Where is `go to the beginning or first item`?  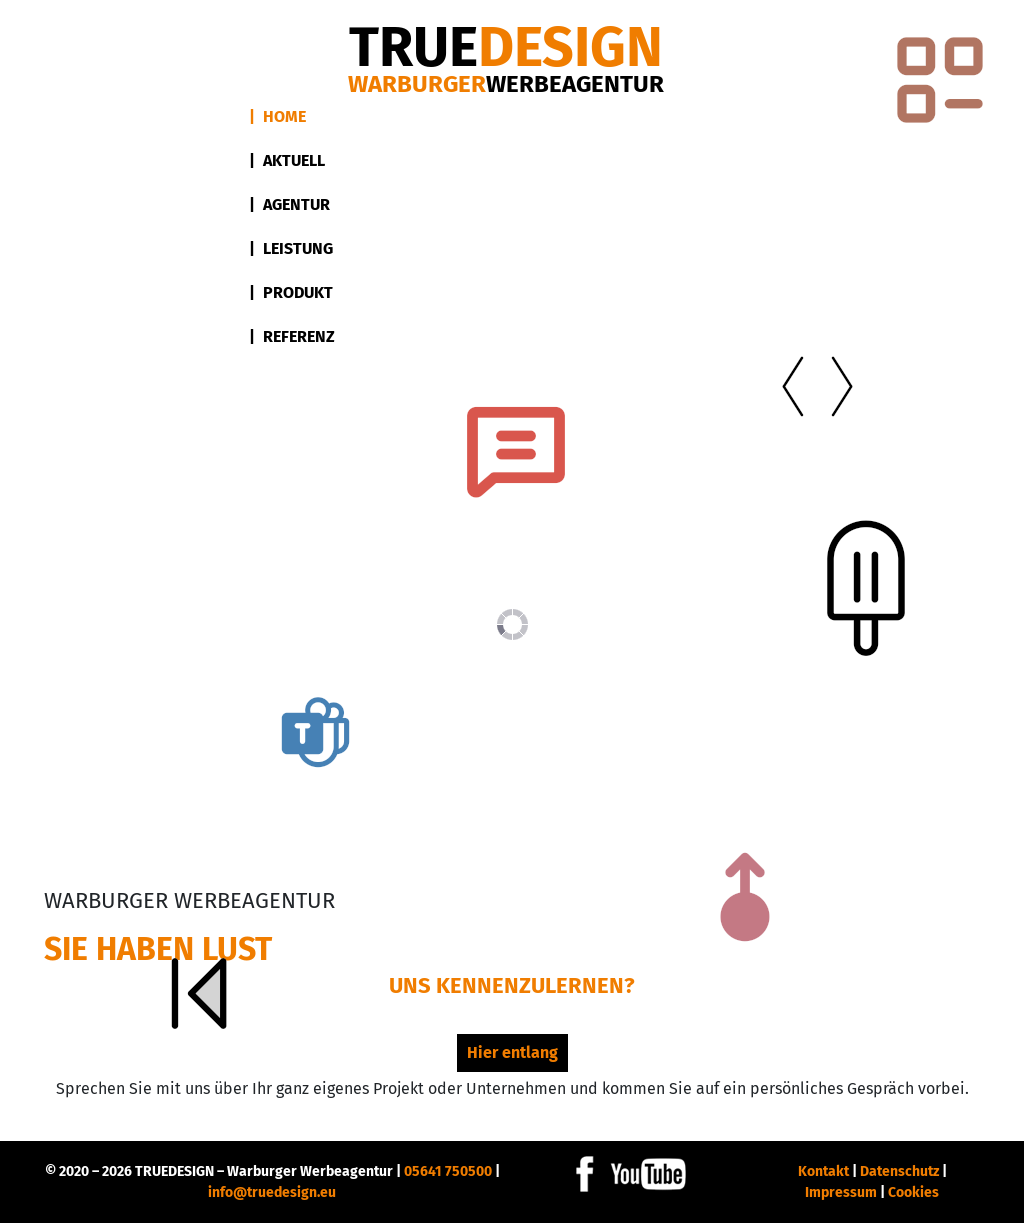
go to the beginning or first item is located at coordinates (197, 993).